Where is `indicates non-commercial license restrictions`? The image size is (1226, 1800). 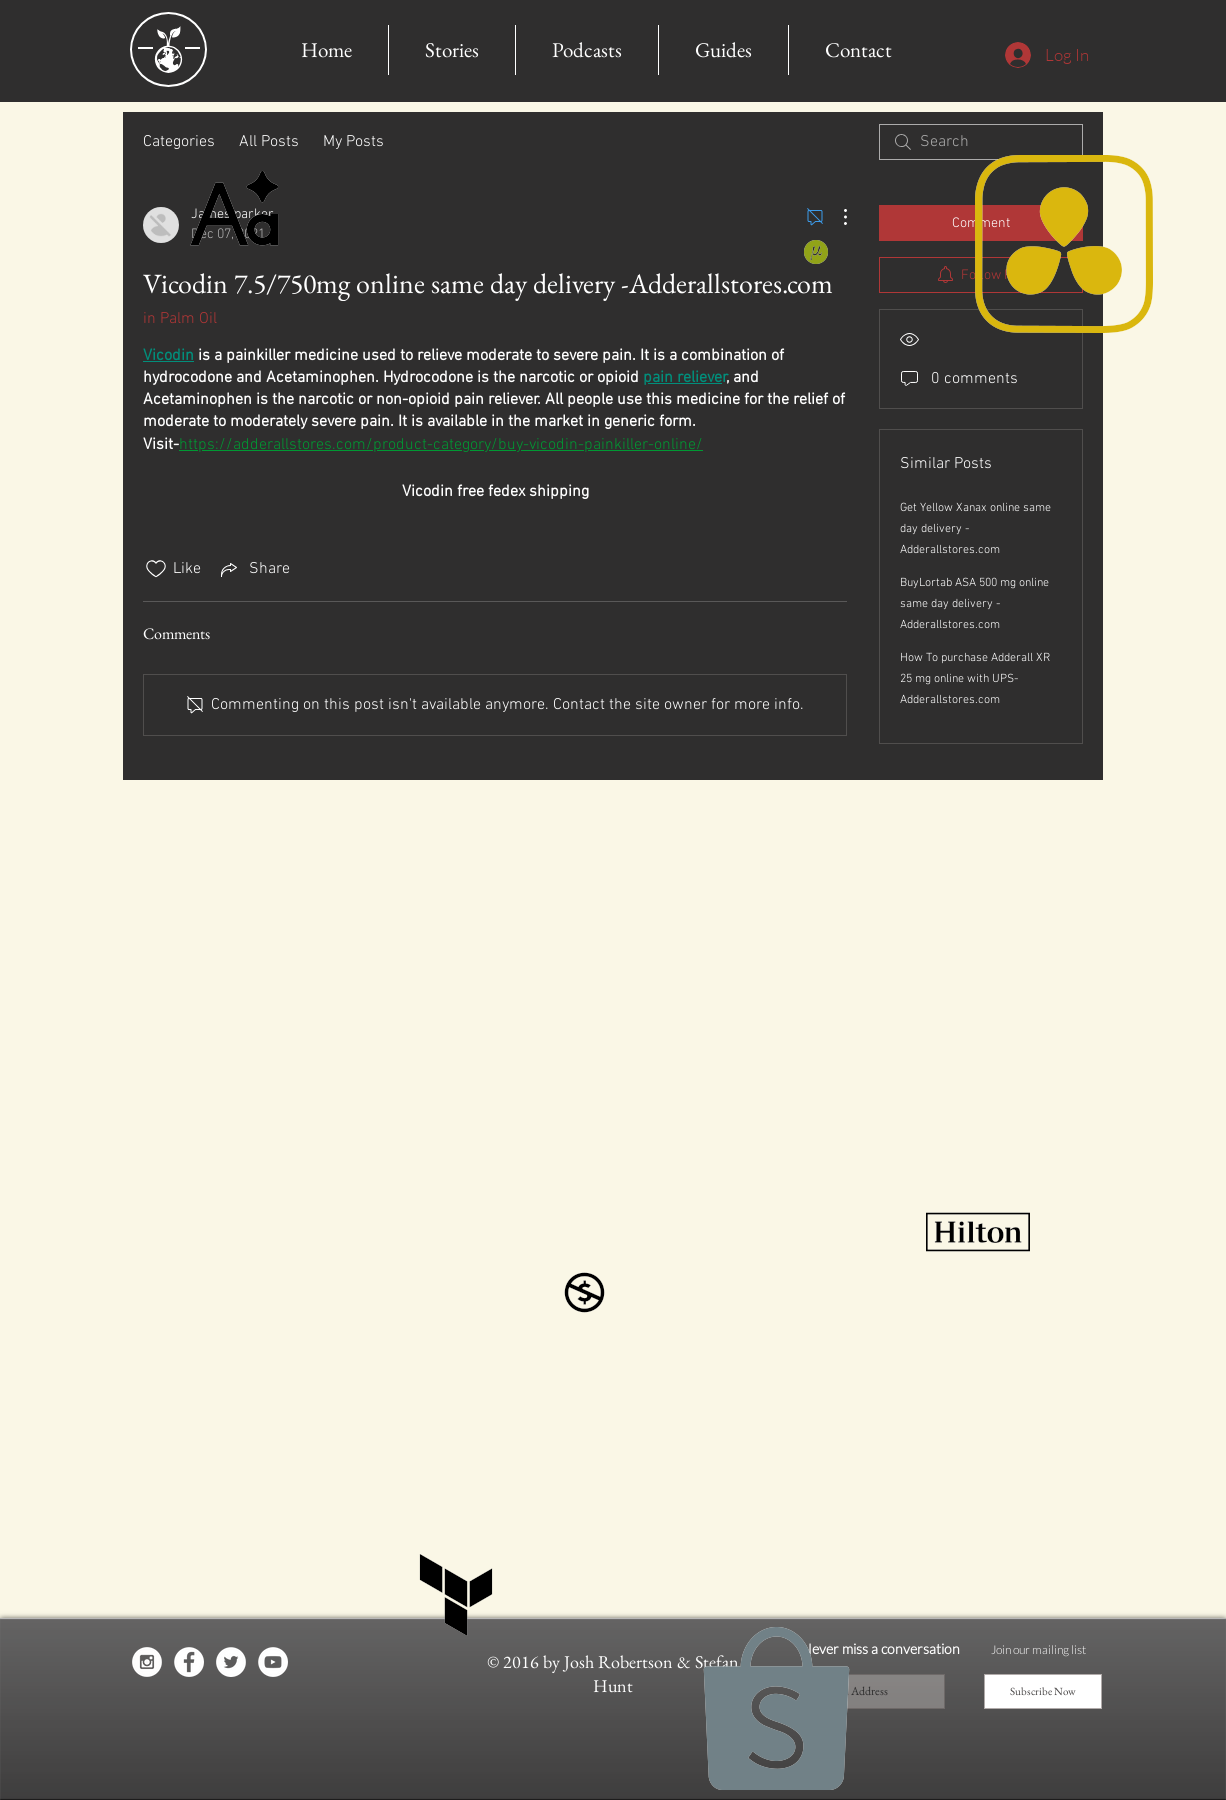
indicates non-commercial license restrictions is located at coordinates (584, 1292).